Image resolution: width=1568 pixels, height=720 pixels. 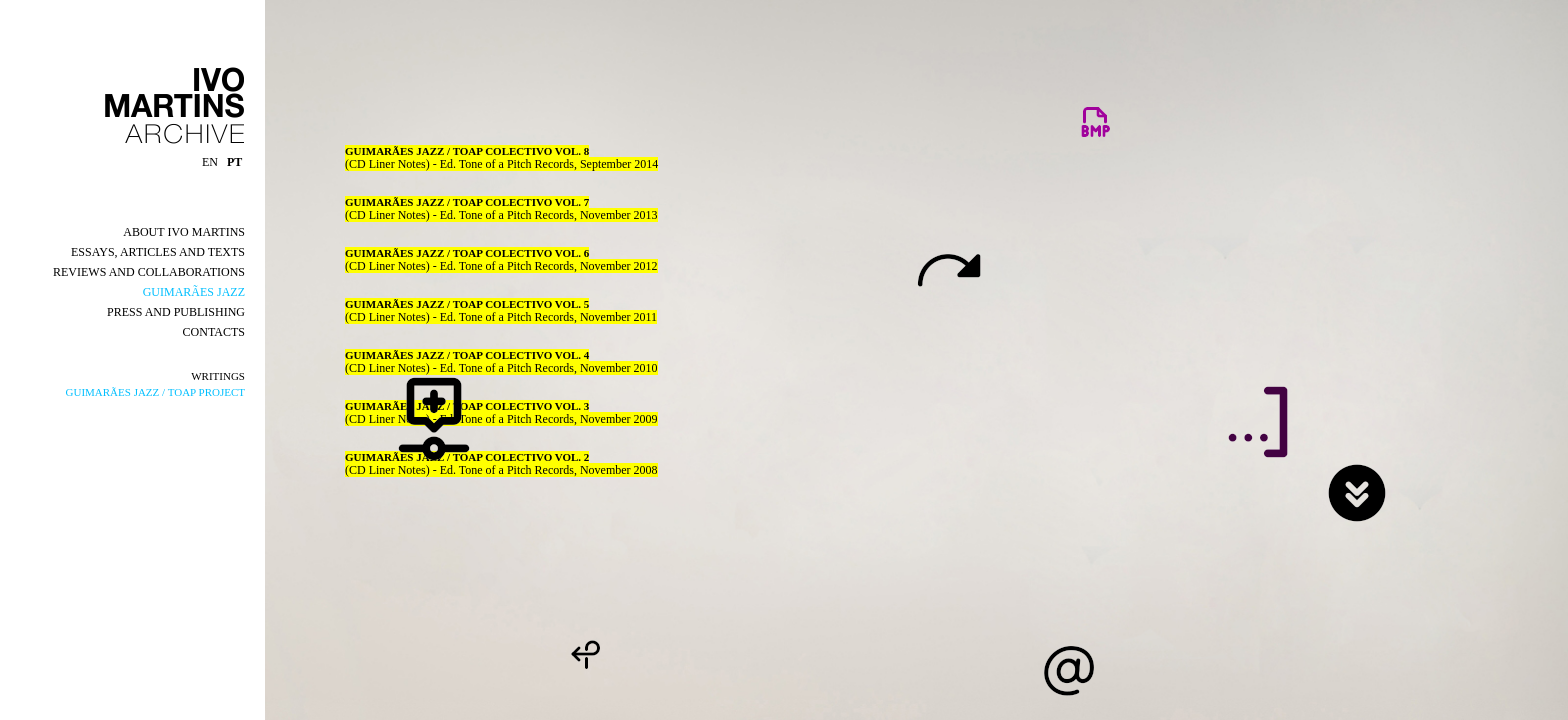 I want to click on undo recent action, so click(x=585, y=654).